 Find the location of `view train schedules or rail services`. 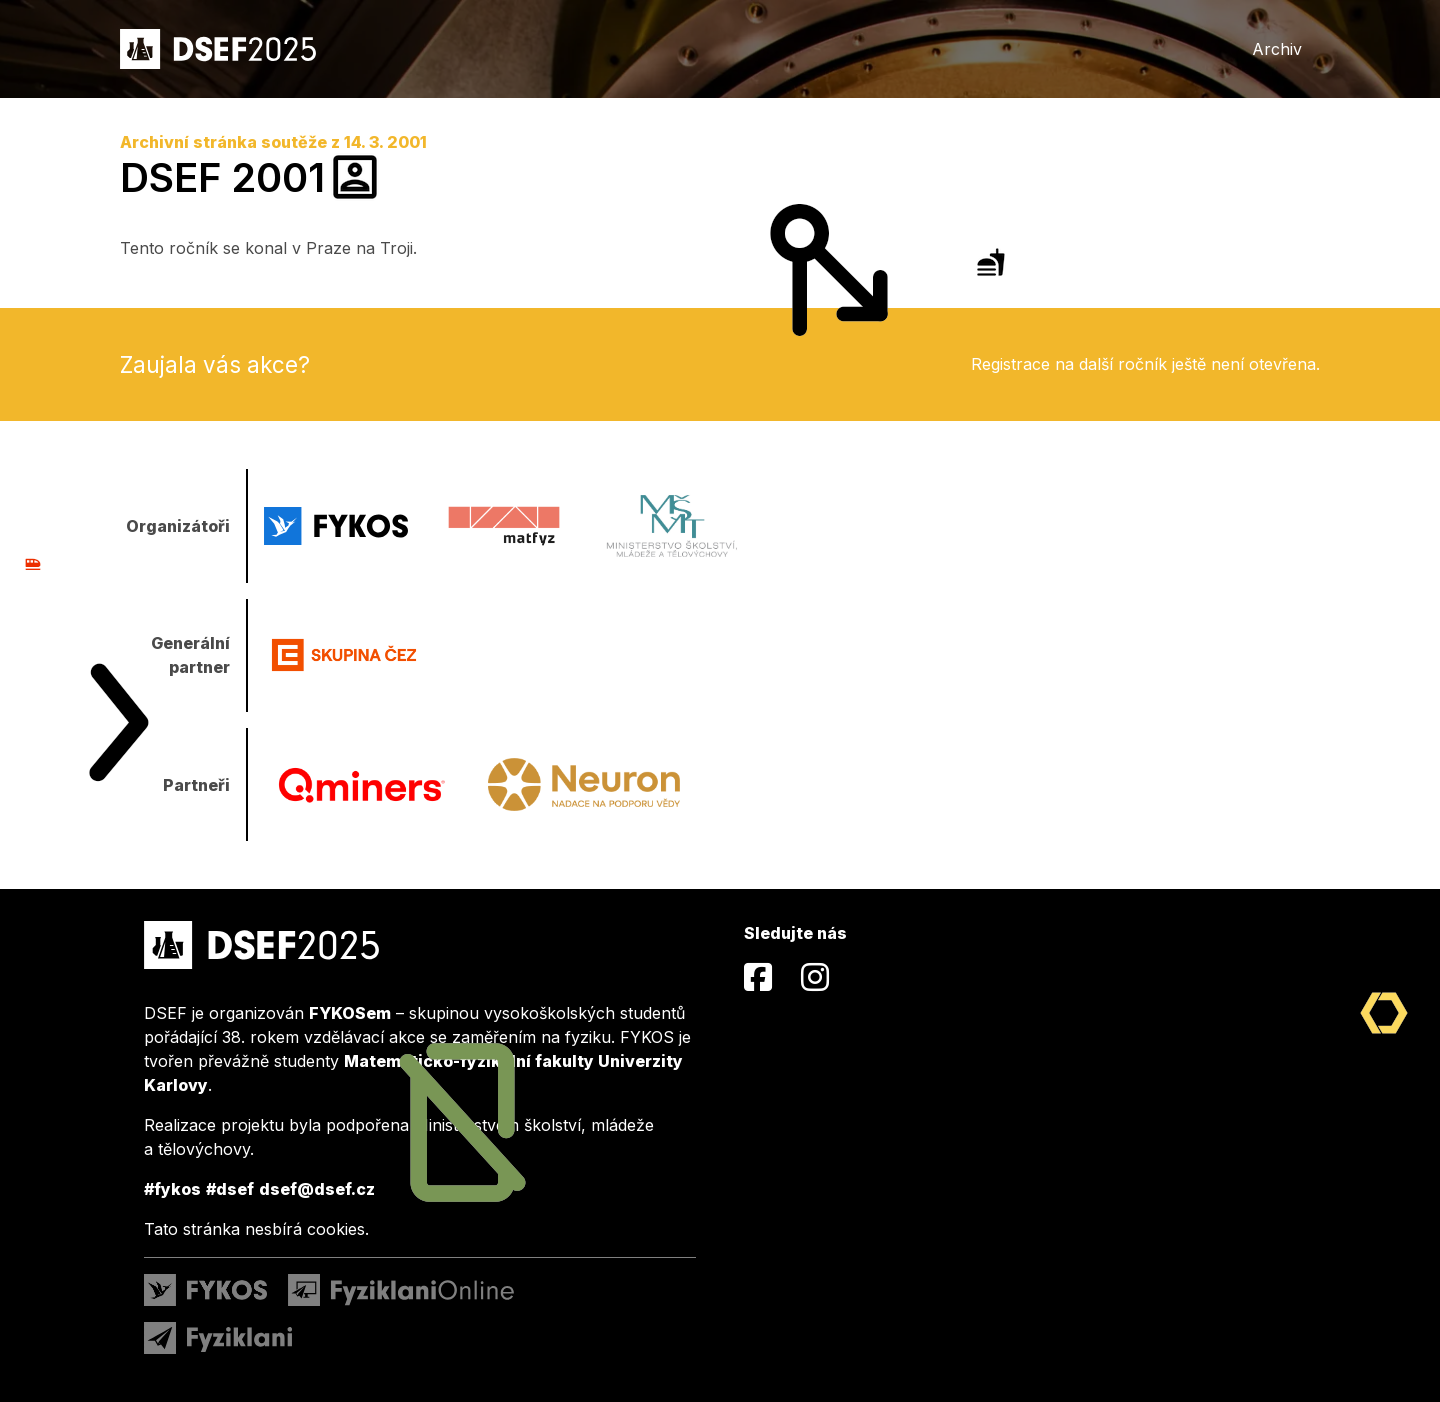

view train schedules or rail services is located at coordinates (33, 564).